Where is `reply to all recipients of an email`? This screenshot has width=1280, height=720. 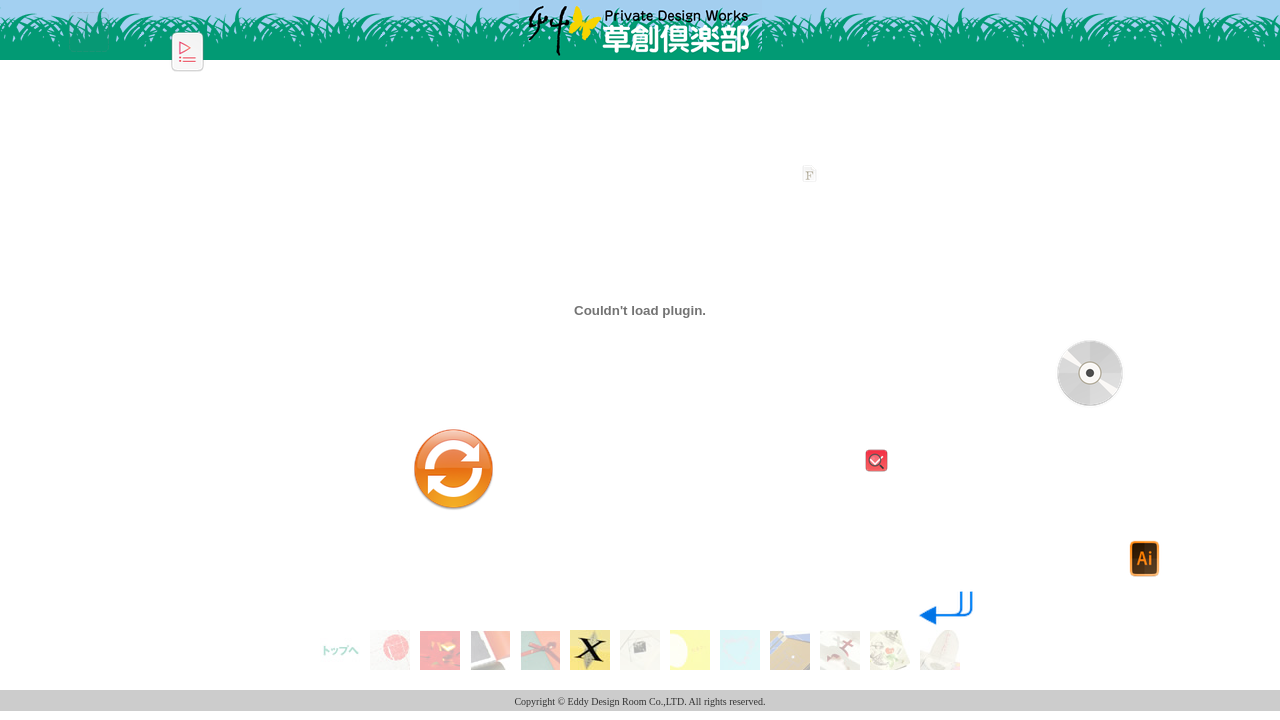
reply to all recipients of an email is located at coordinates (945, 604).